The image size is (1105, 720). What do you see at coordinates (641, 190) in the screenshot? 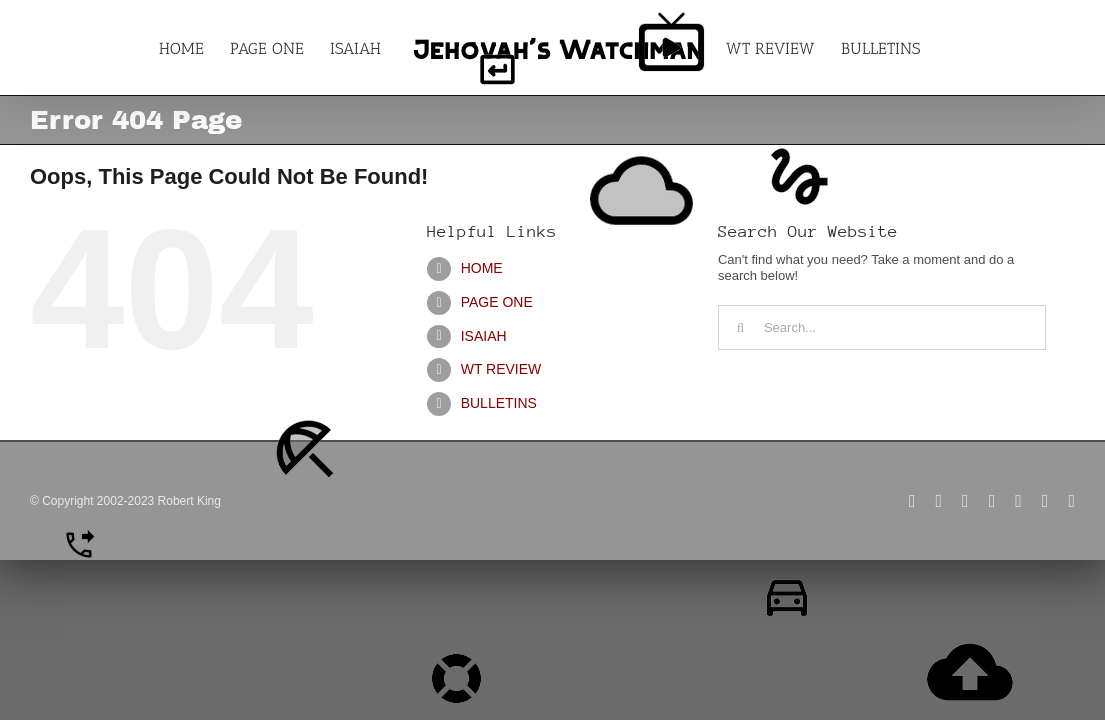
I see `view current weather conditions` at bounding box center [641, 190].